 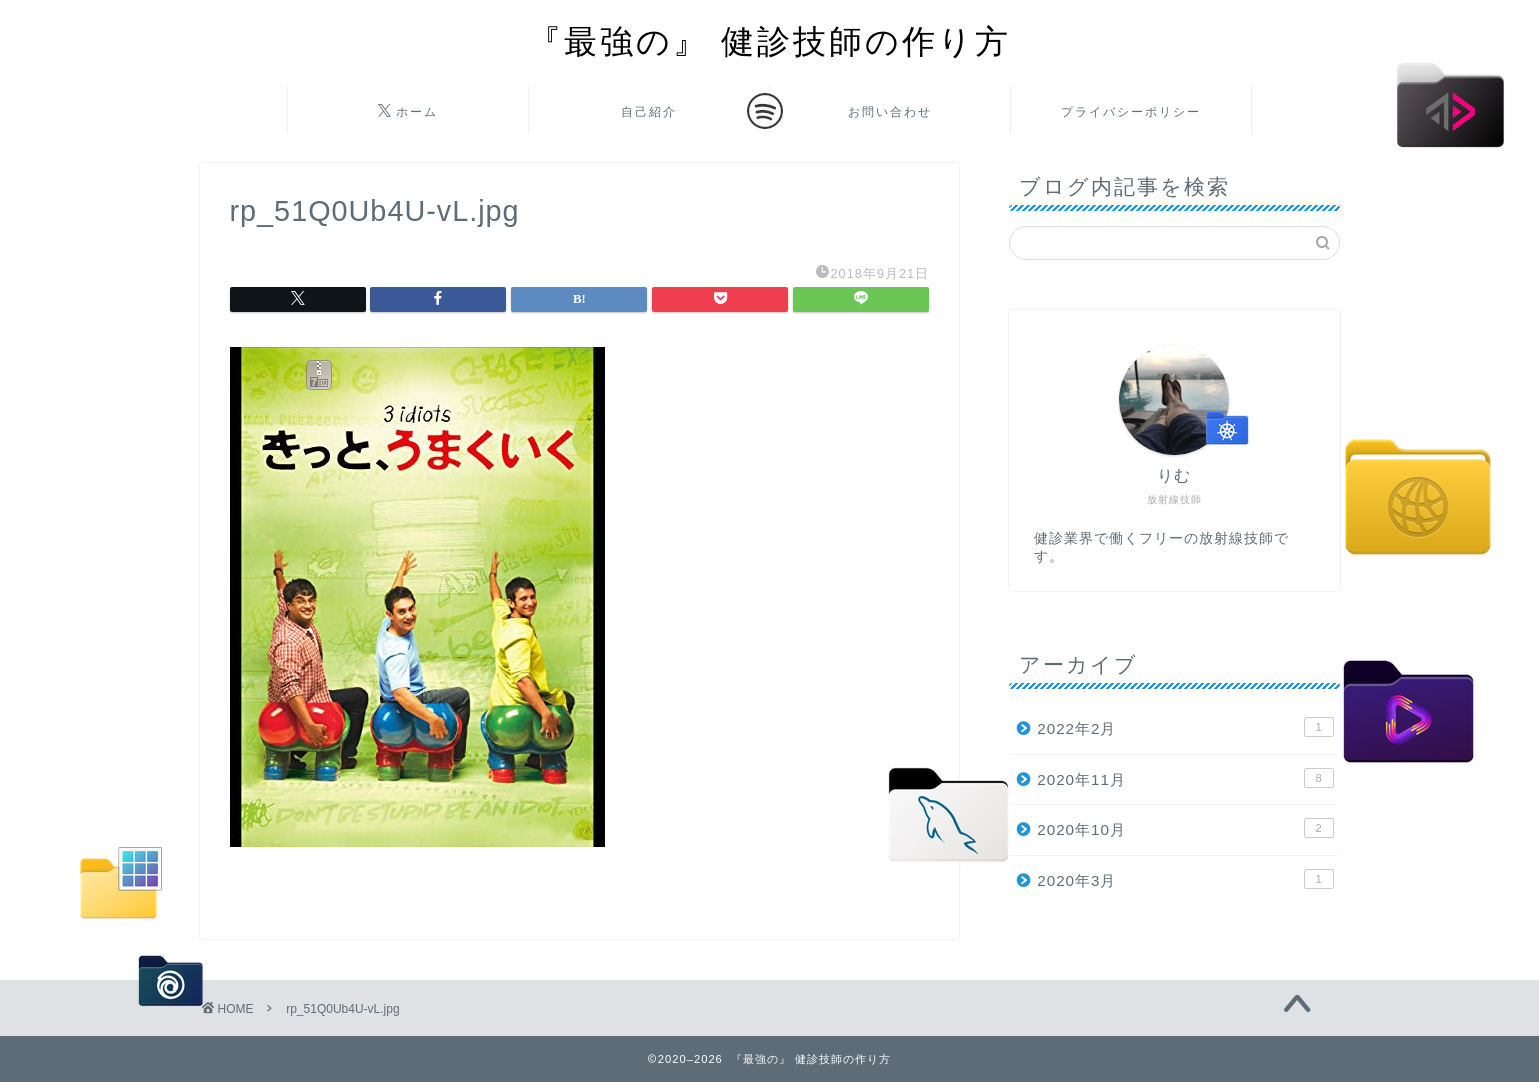 I want to click on access folder settings and preferences, so click(x=118, y=890).